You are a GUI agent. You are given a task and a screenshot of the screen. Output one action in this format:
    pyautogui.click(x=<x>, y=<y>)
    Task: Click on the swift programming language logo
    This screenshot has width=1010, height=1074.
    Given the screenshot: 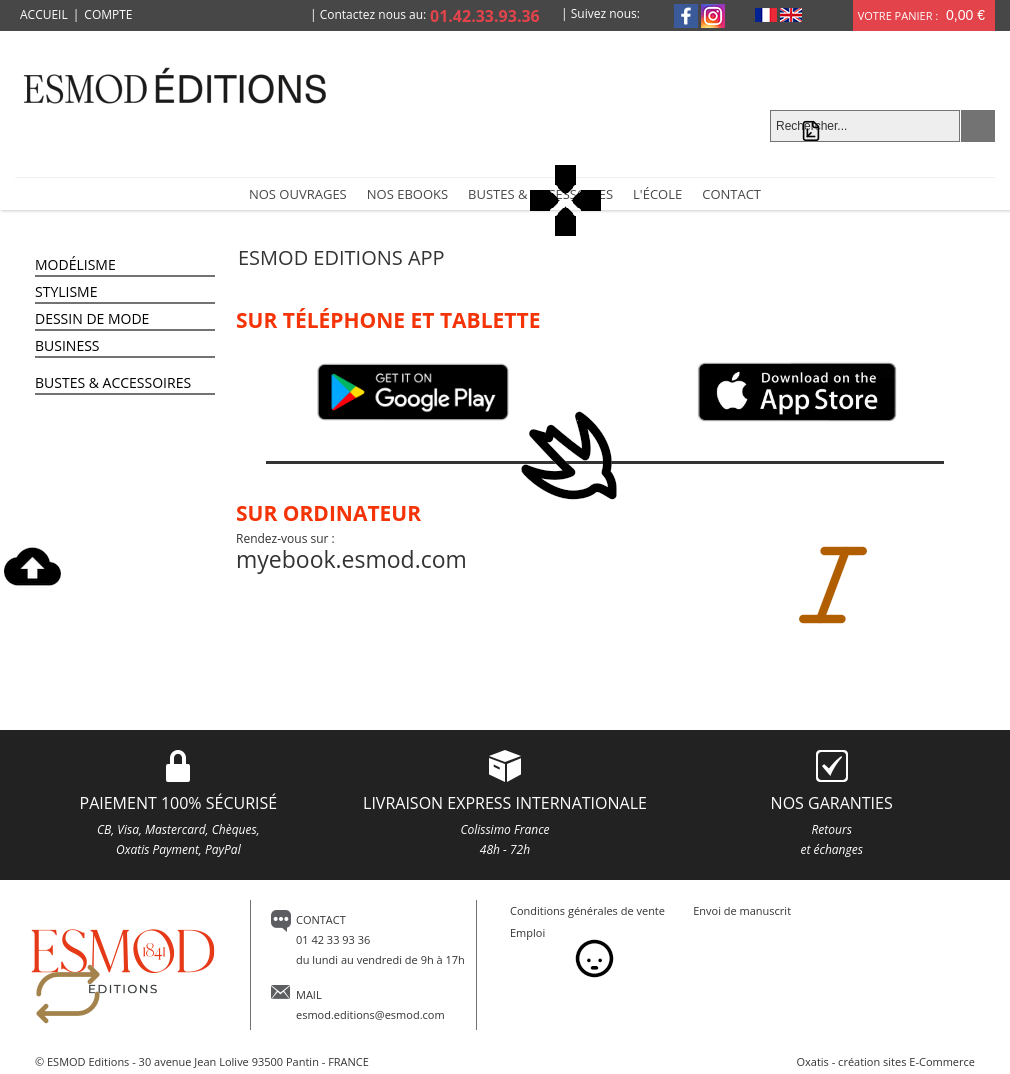 What is the action you would take?
    pyautogui.click(x=568, y=455)
    